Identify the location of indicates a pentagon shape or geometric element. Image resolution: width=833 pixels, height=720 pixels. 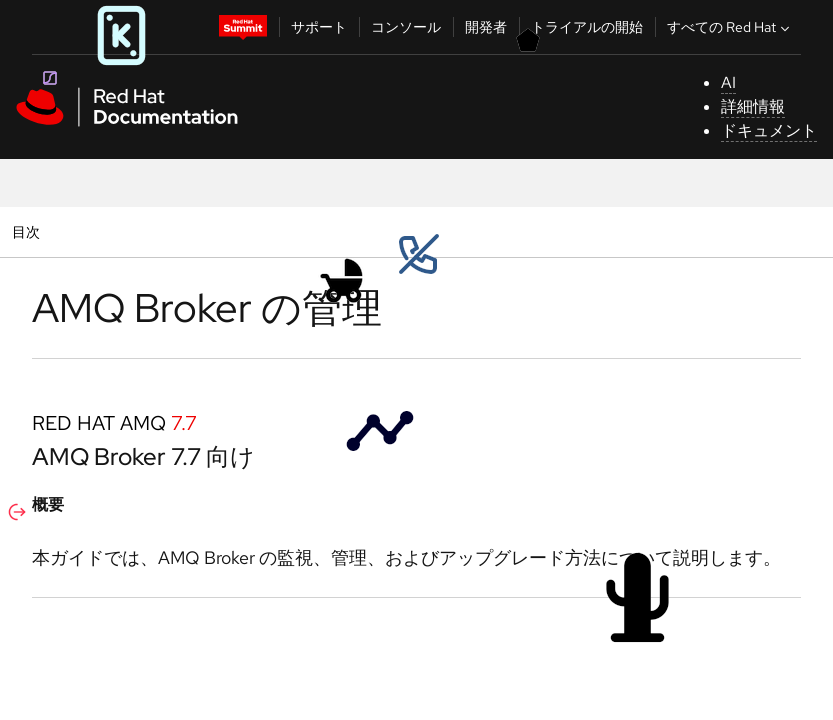
(528, 41).